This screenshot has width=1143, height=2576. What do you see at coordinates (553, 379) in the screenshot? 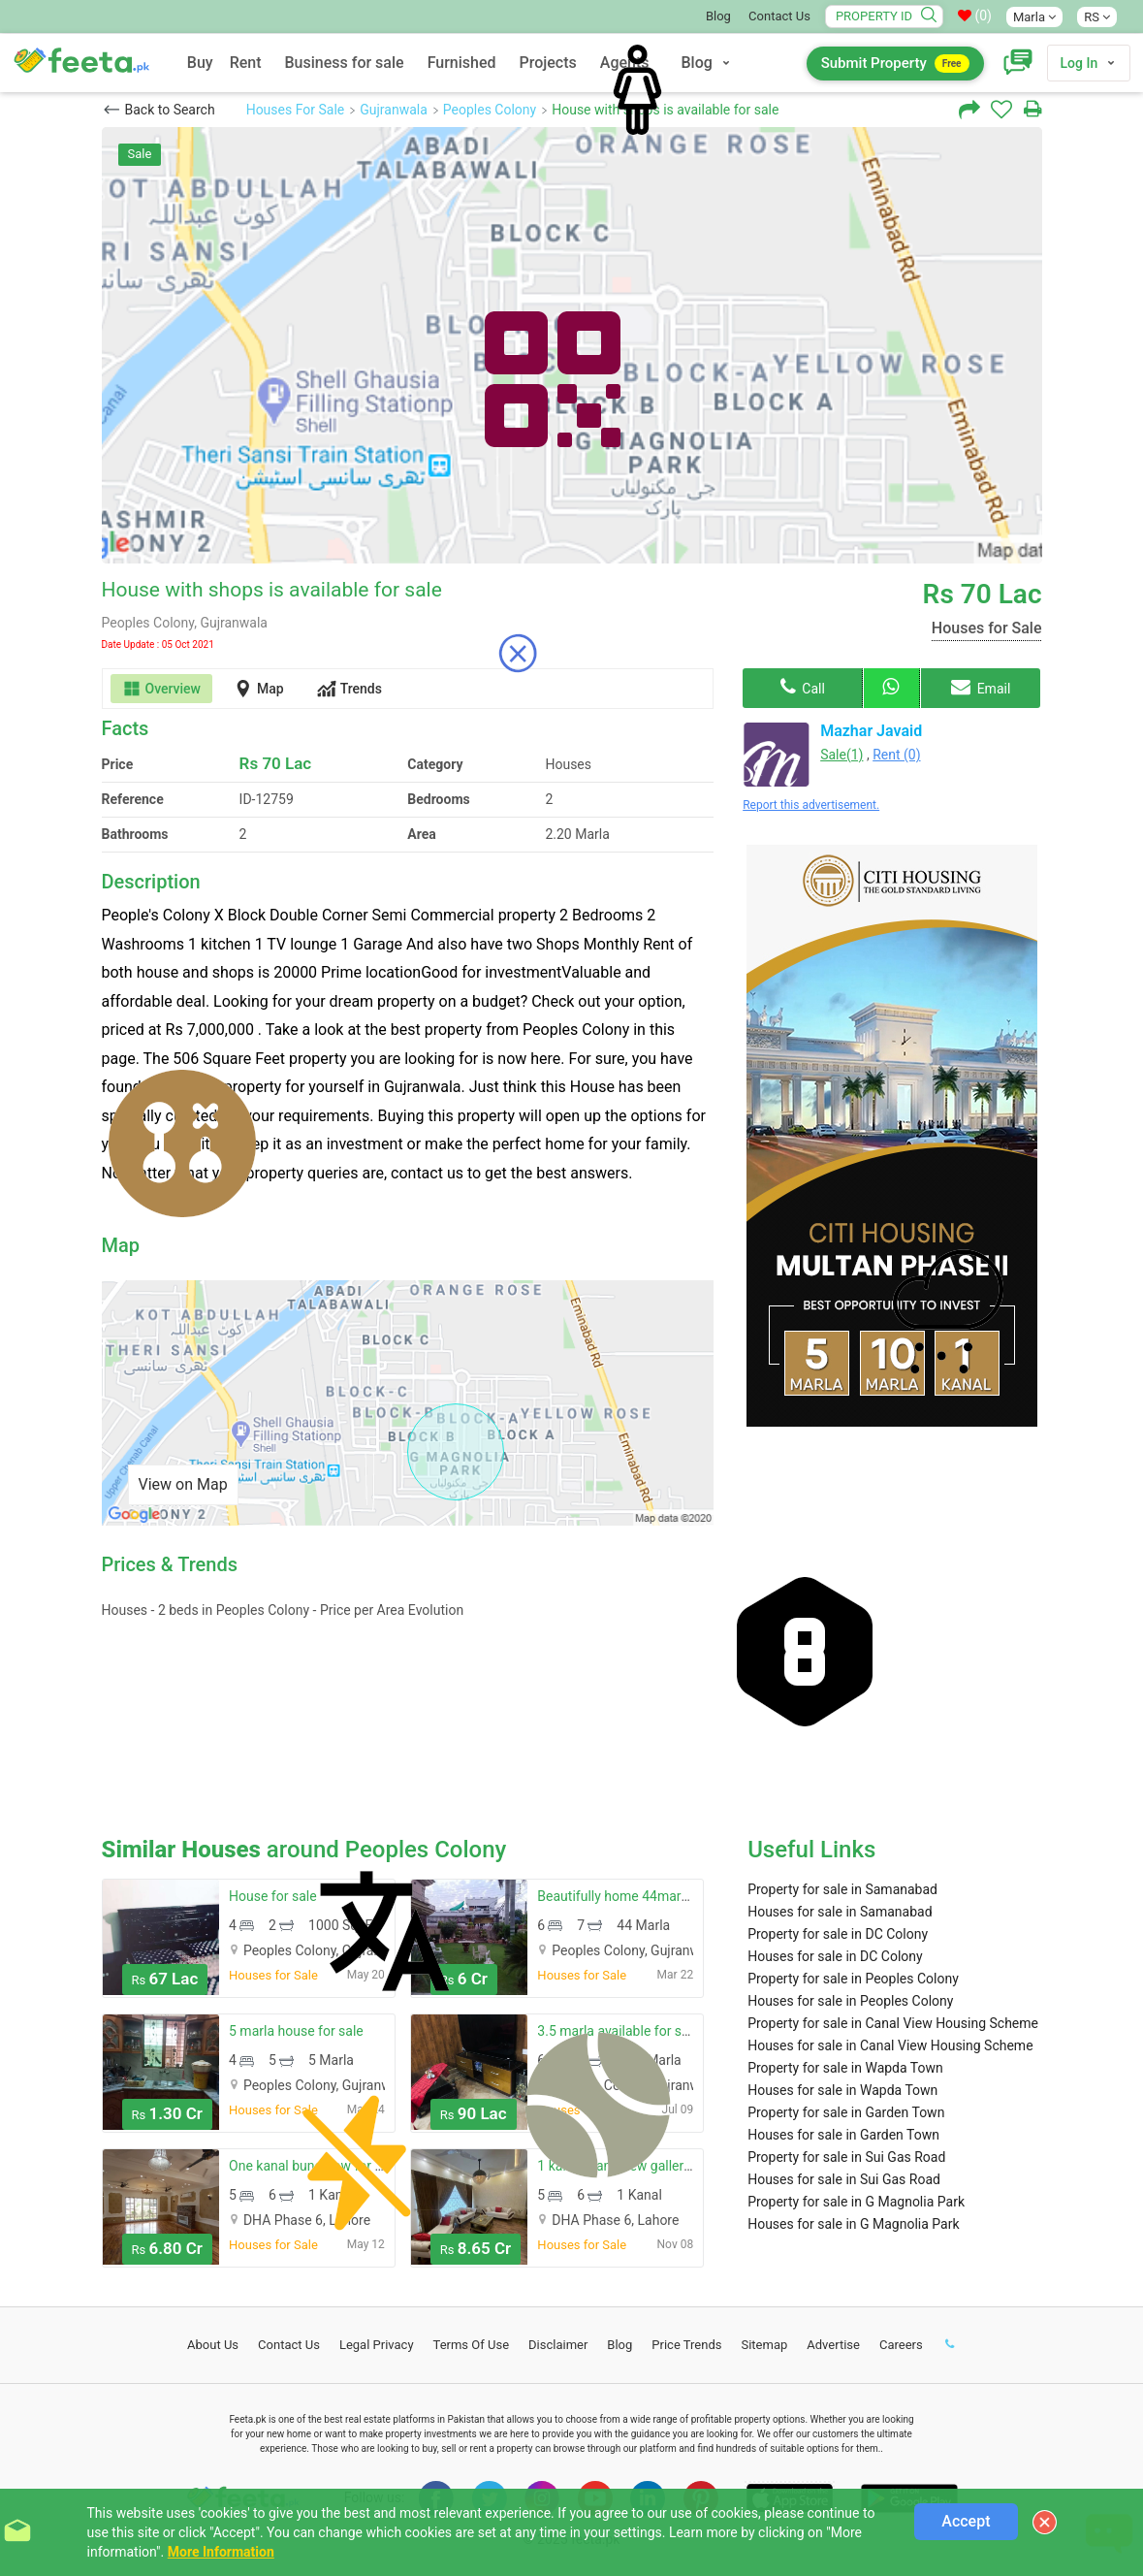
I see `scan or generate a QR code` at bounding box center [553, 379].